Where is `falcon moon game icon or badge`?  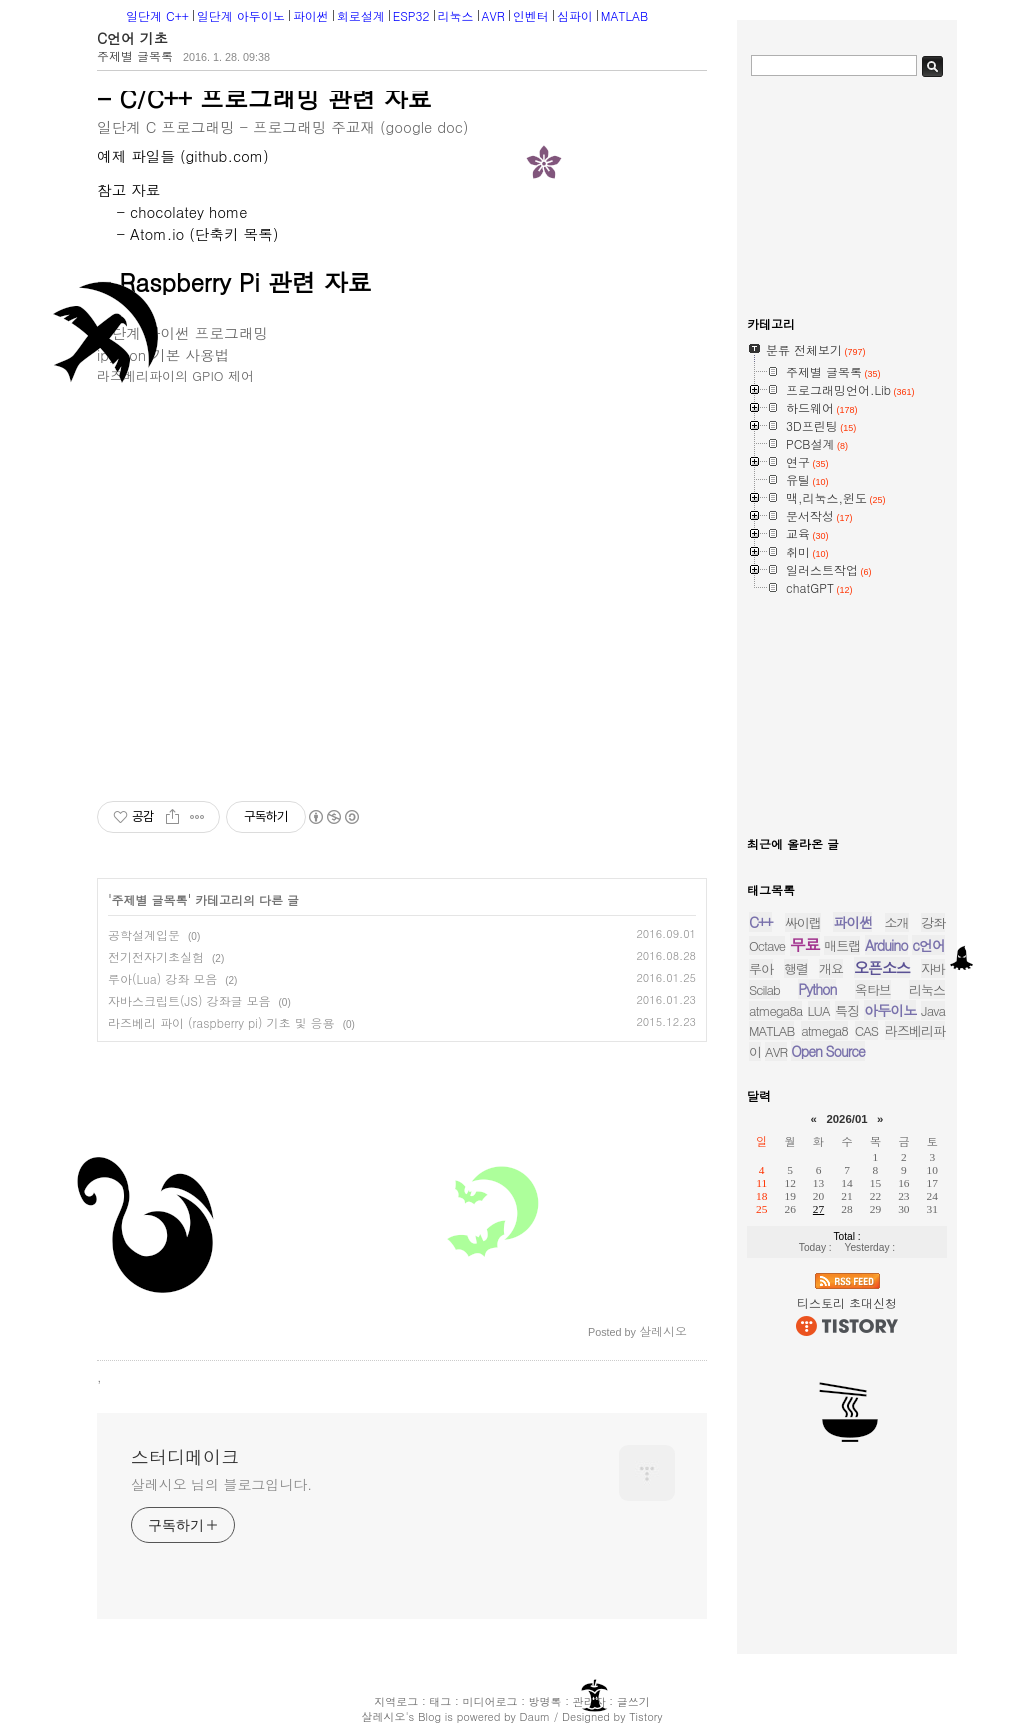
falcon moon game icon or badge is located at coordinates (105, 332).